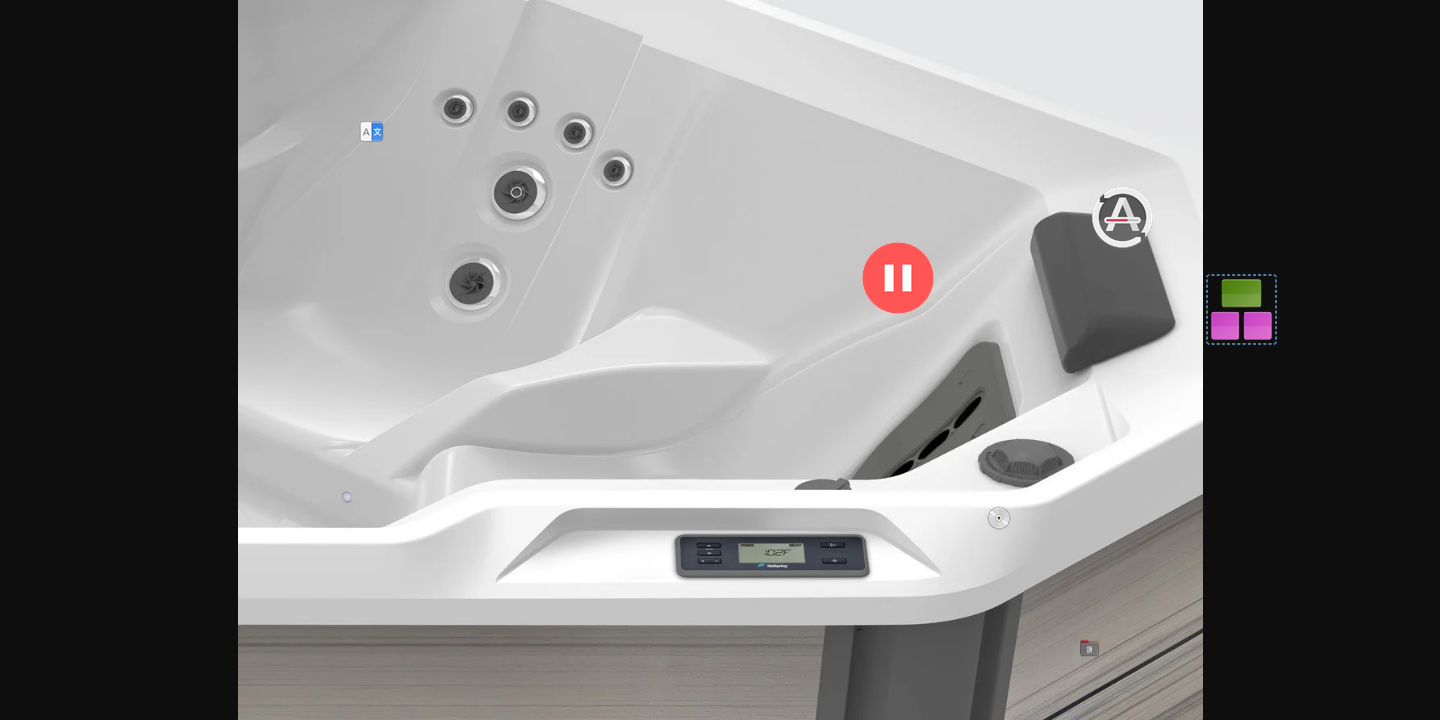  What do you see at coordinates (898, 278) in the screenshot?
I see `indicates a paused download or sync process` at bounding box center [898, 278].